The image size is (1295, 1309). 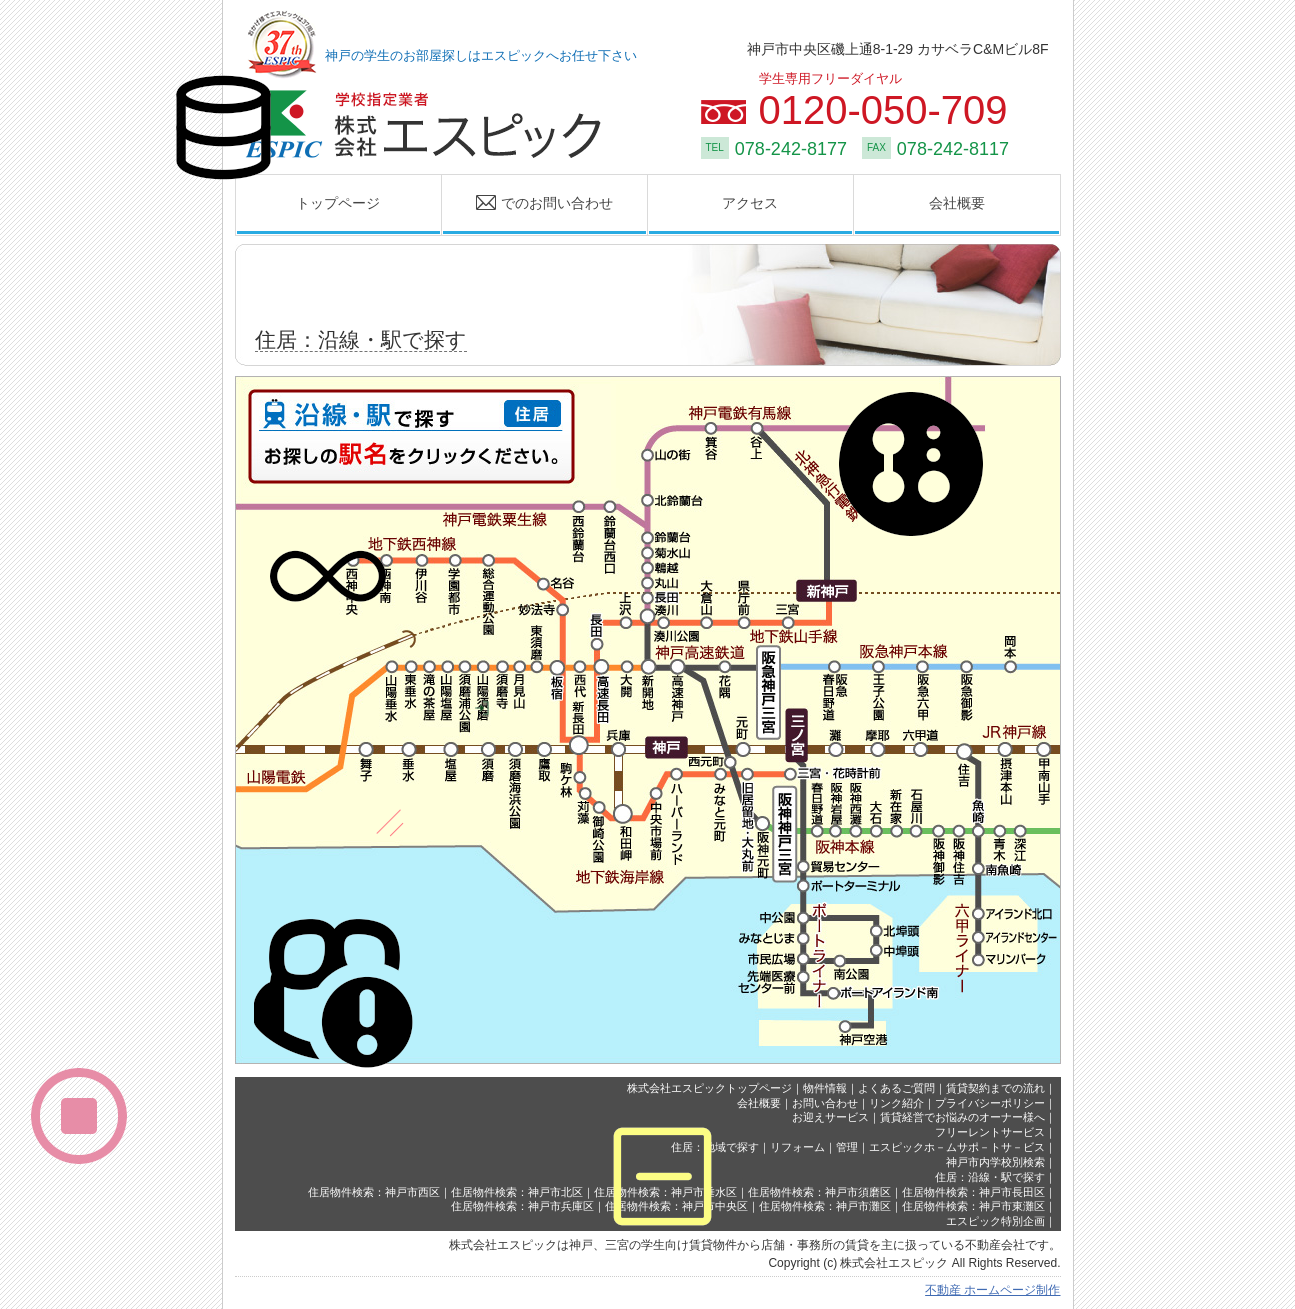 I want to click on remove item from diff comparison, so click(x=662, y=1176).